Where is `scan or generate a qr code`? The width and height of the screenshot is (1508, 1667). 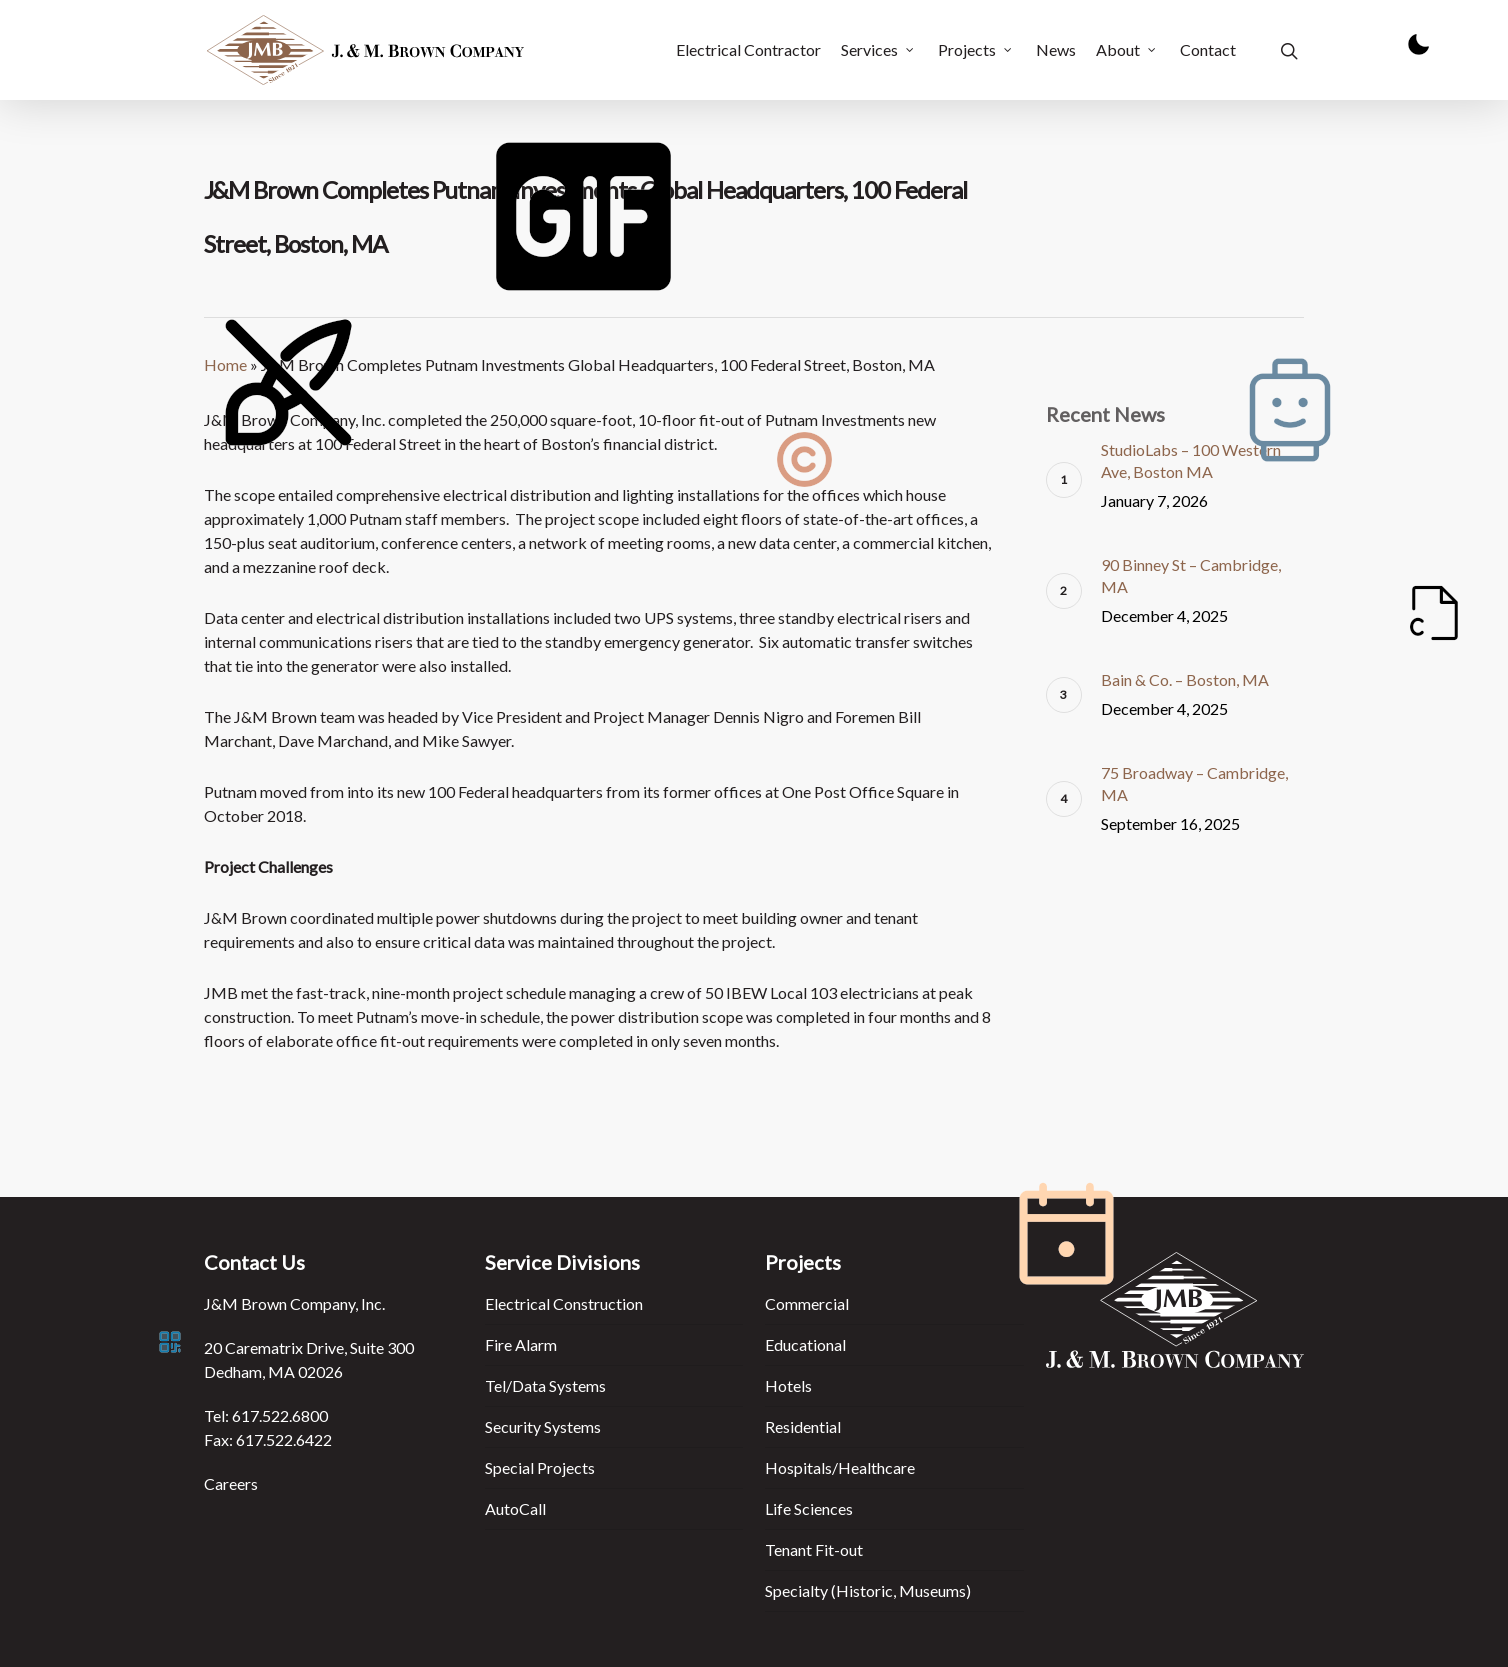
scan or generate a qr code is located at coordinates (170, 1342).